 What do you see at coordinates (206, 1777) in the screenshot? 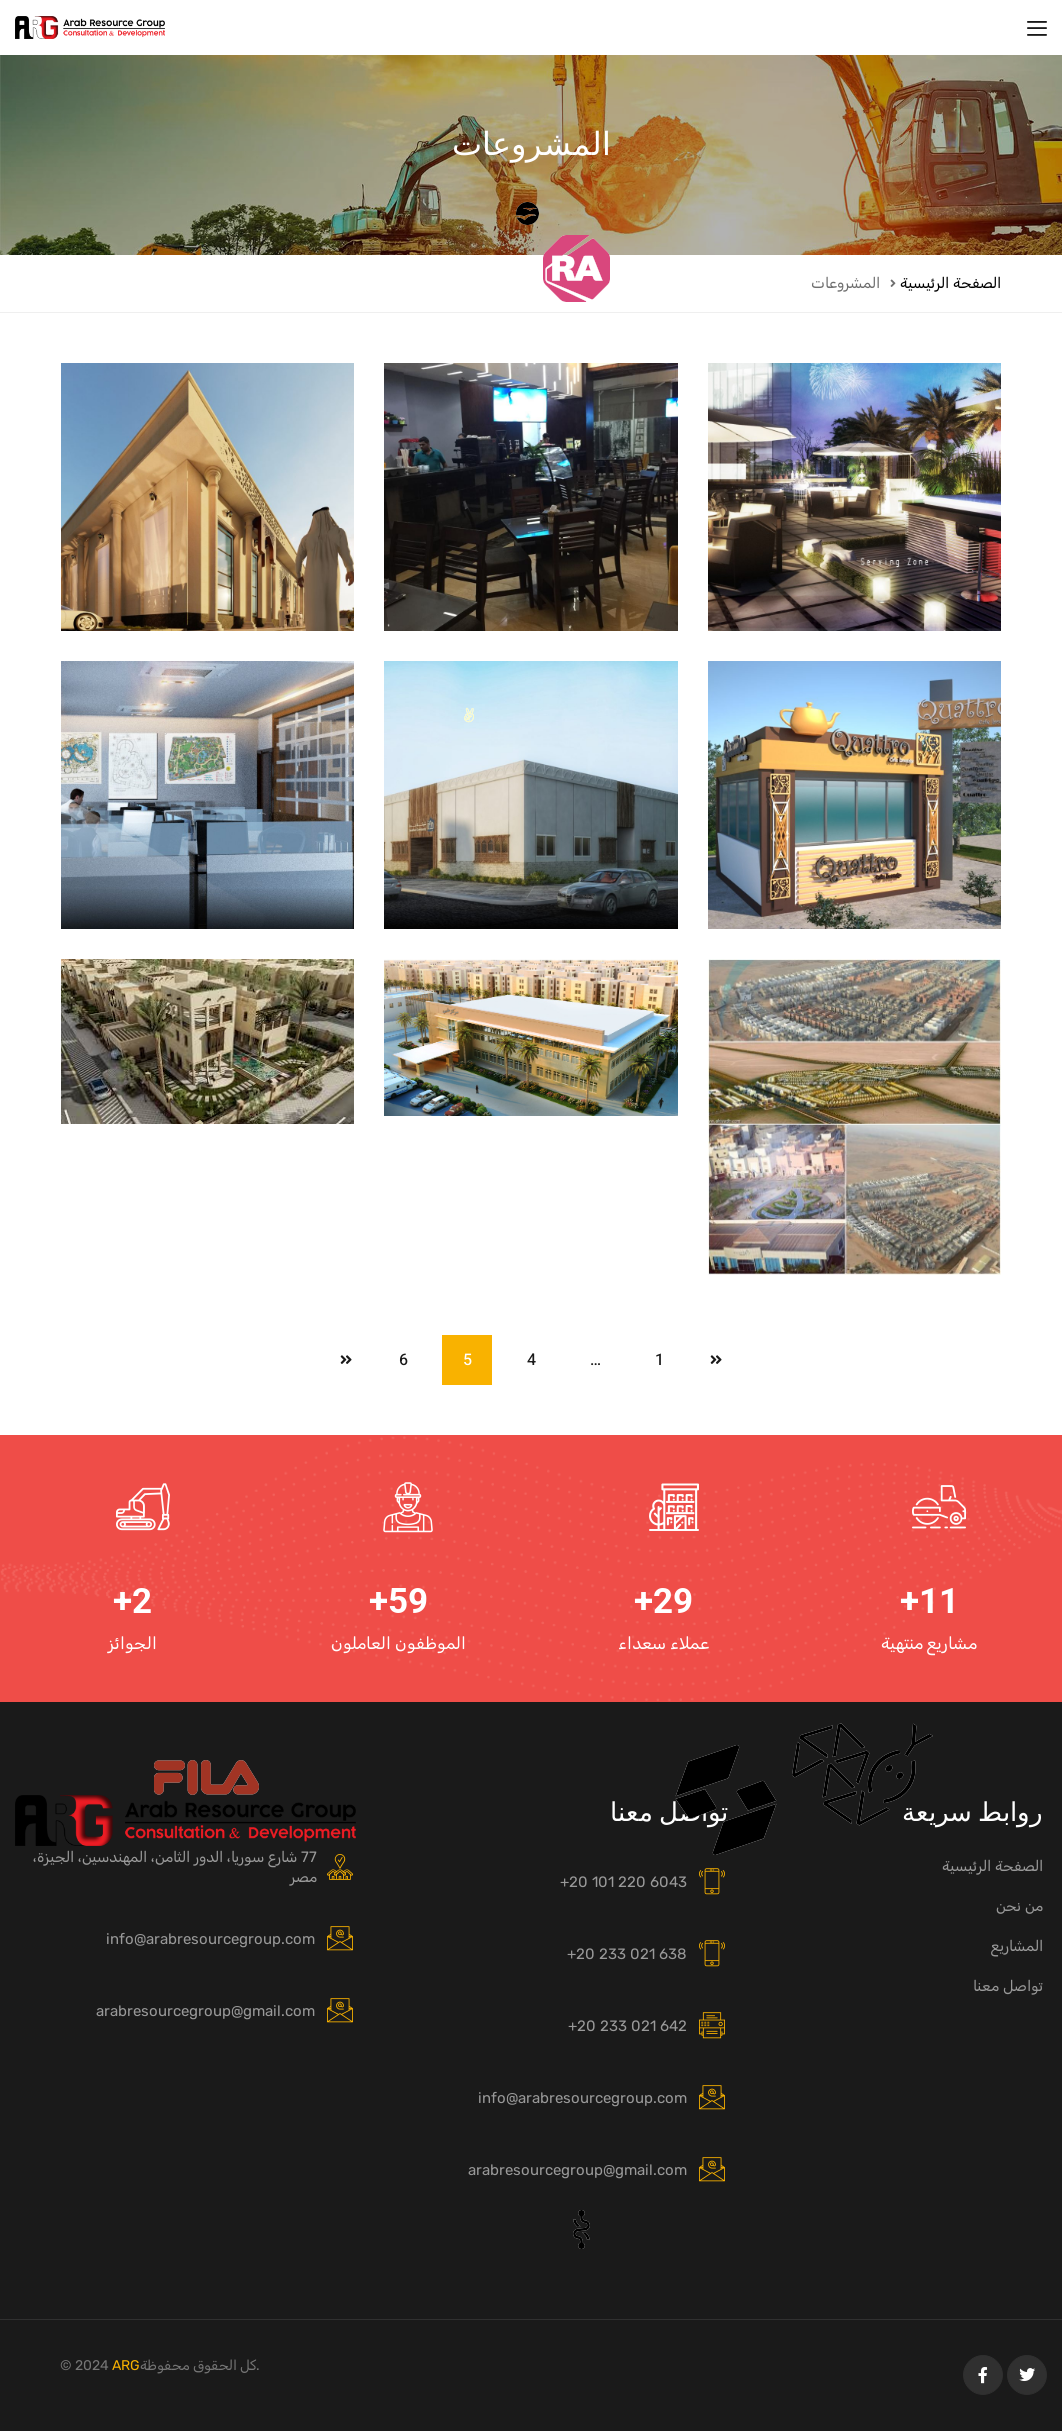
I see `Fila brand logo` at bounding box center [206, 1777].